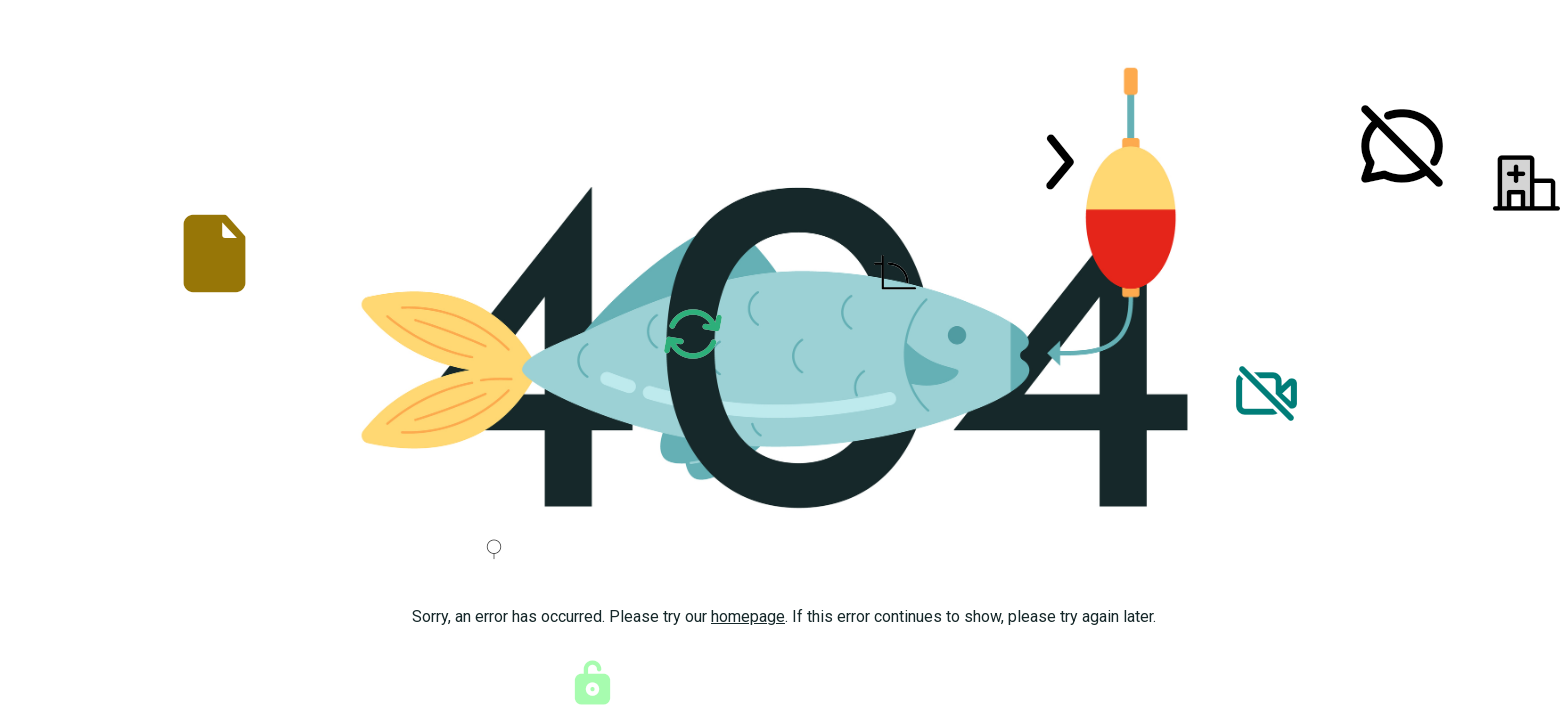 The height and width of the screenshot is (720, 1568). I want to click on unlock a secured item or feature, so click(592, 682).